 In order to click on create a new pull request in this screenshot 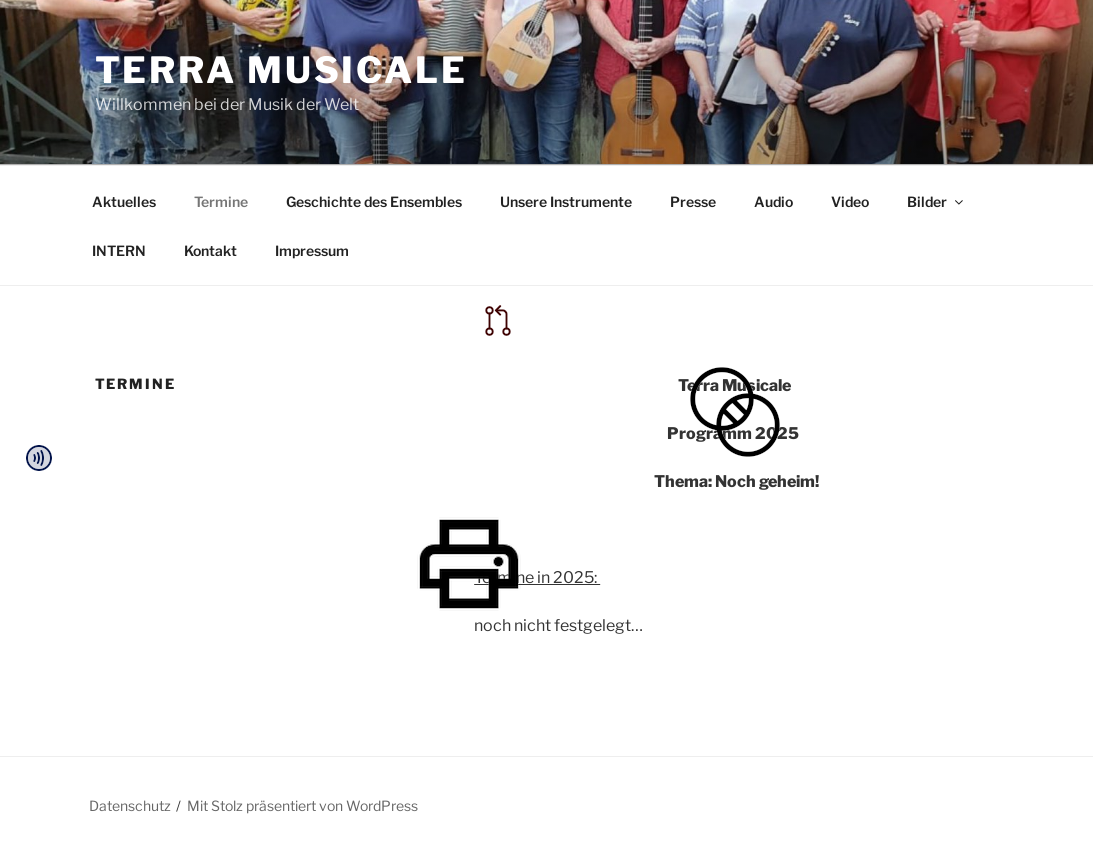, I will do `click(498, 321)`.